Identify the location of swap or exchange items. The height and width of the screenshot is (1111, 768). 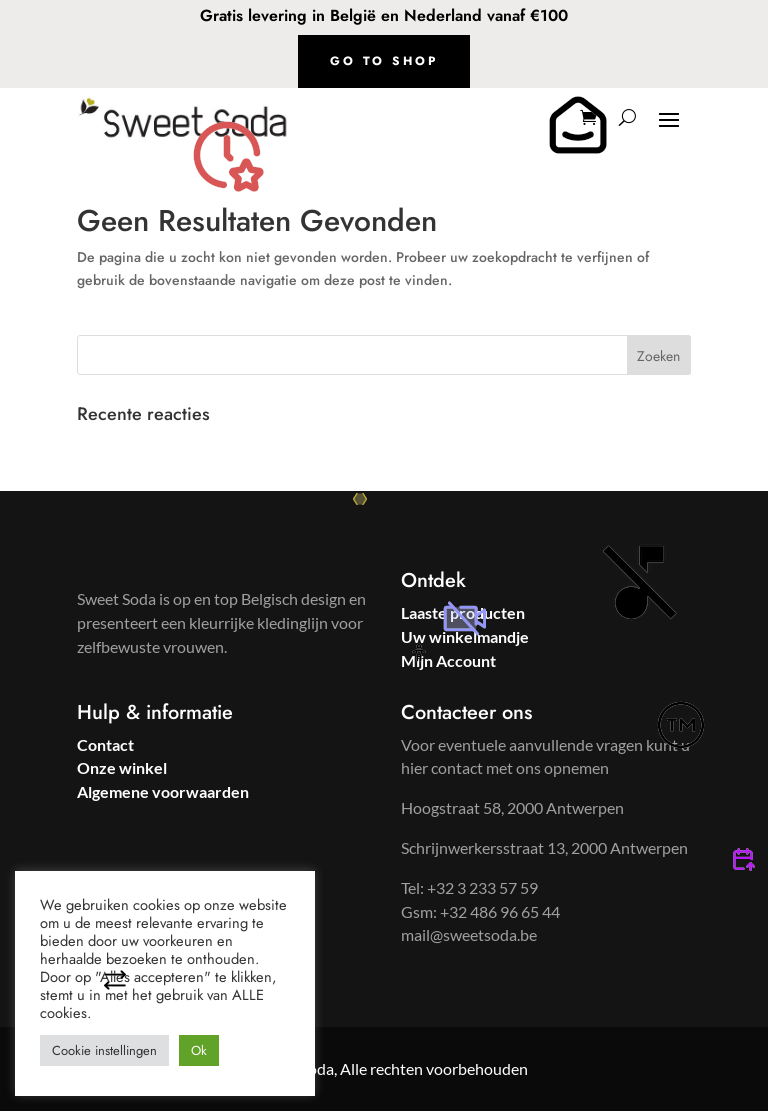
(115, 980).